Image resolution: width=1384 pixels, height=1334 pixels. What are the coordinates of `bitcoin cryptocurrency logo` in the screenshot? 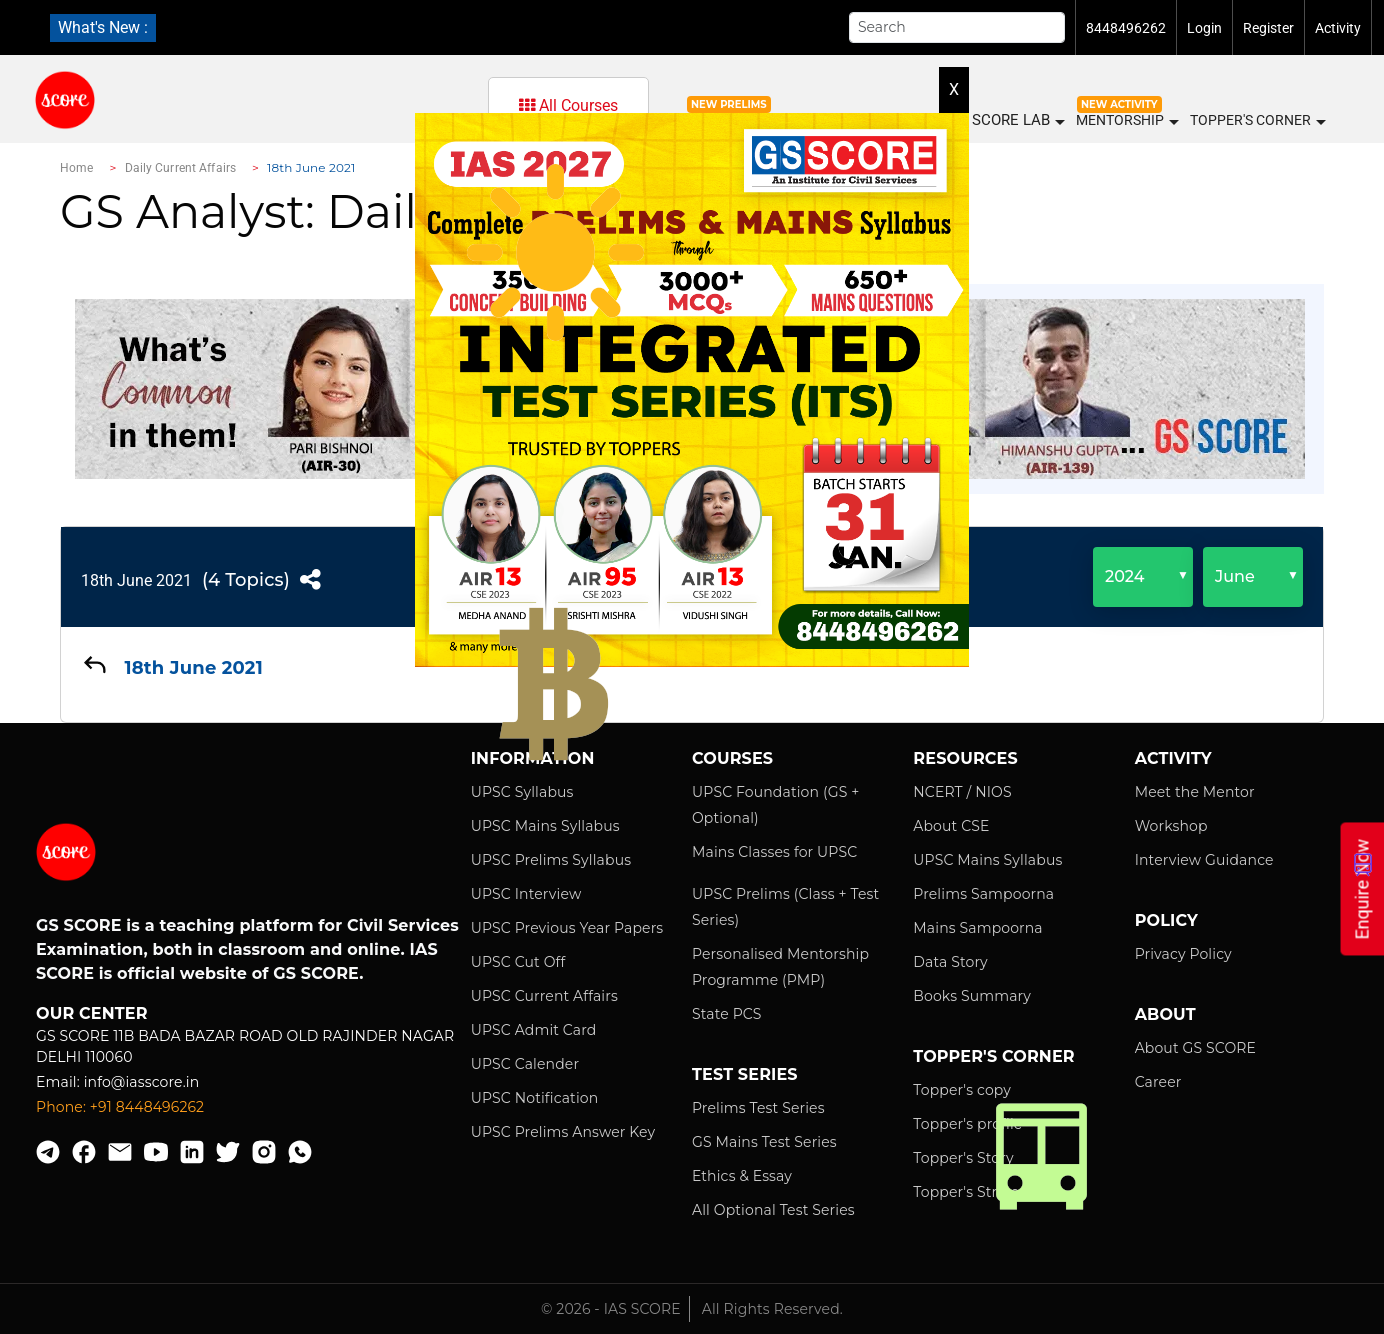 It's located at (554, 684).